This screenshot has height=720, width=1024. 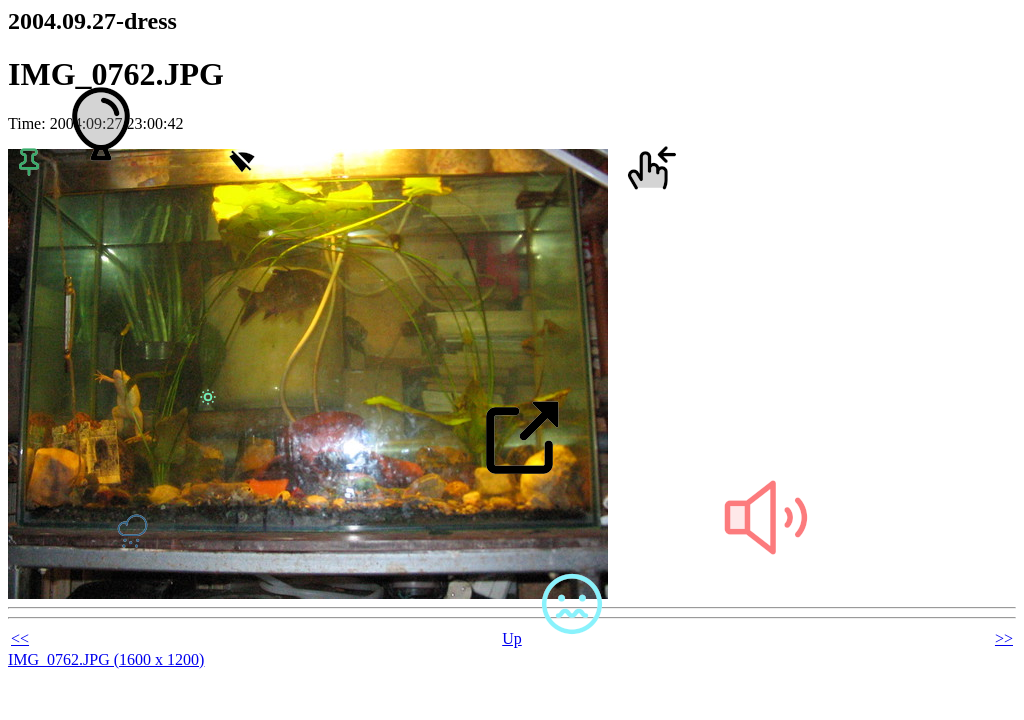 What do you see at coordinates (208, 397) in the screenshot?
I see `reduce screen brightness` at bounding box center [208, 397].